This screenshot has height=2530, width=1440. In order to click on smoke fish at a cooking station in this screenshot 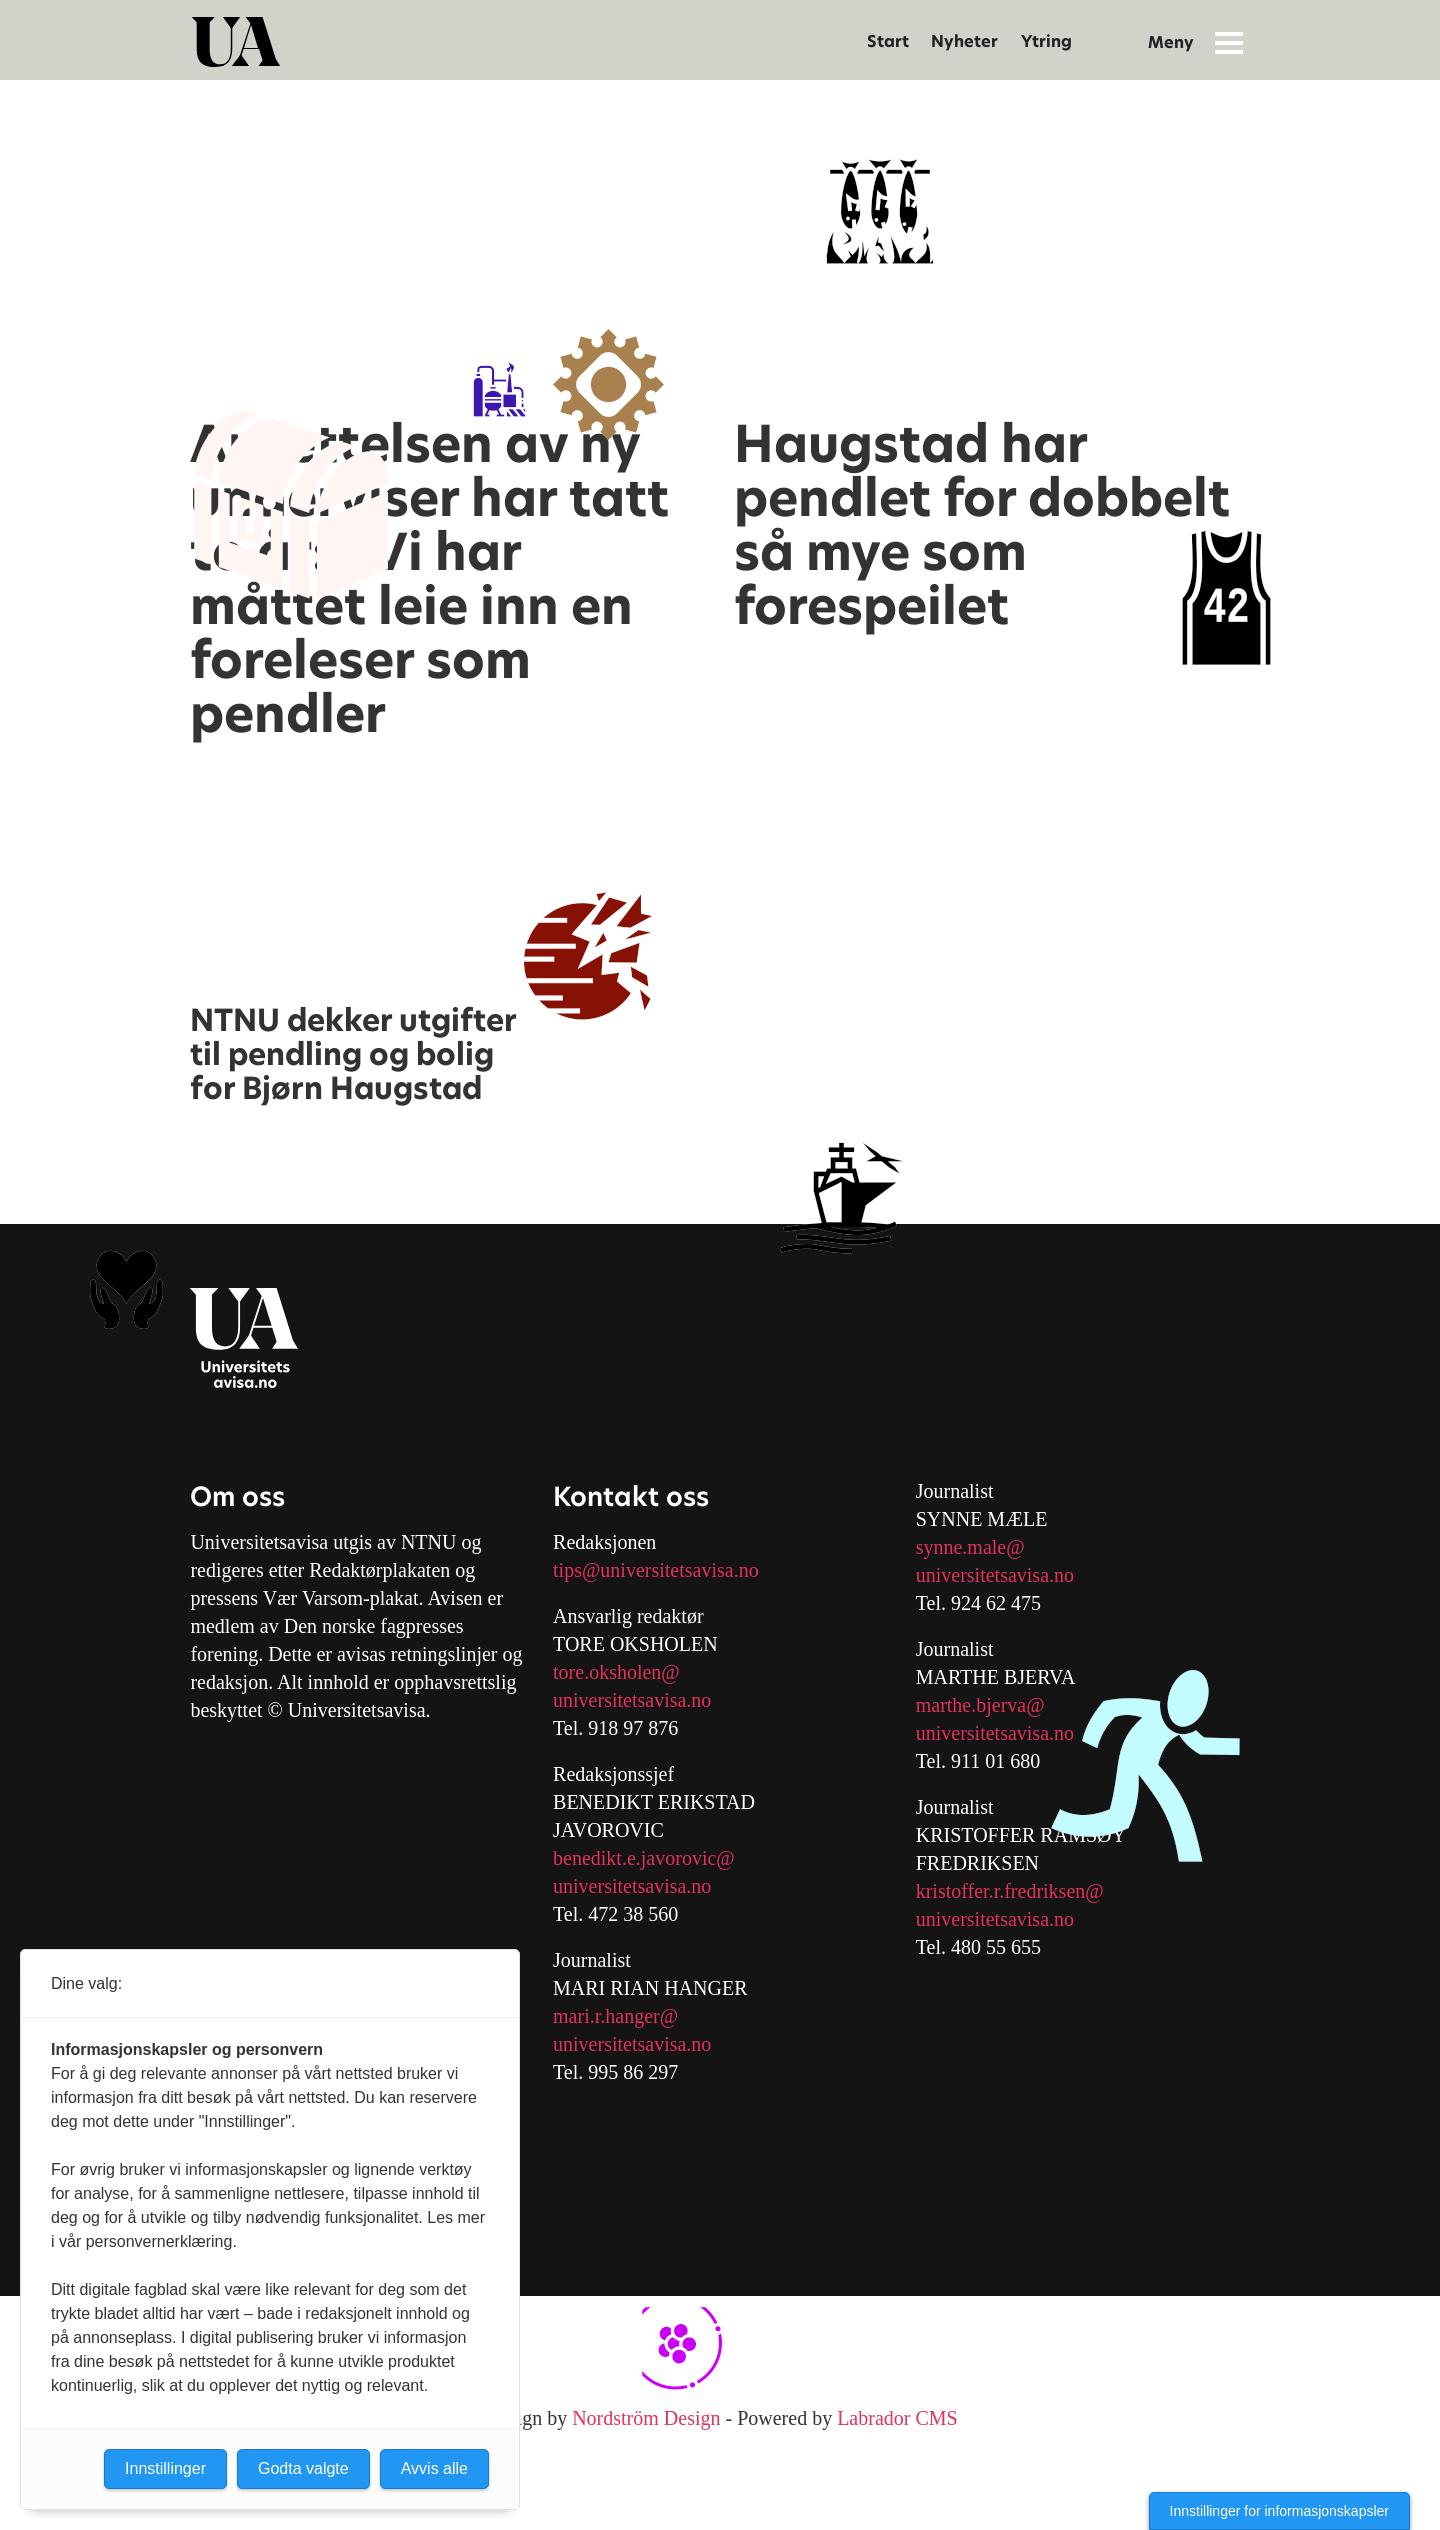, I will do `click(880, 211)`.